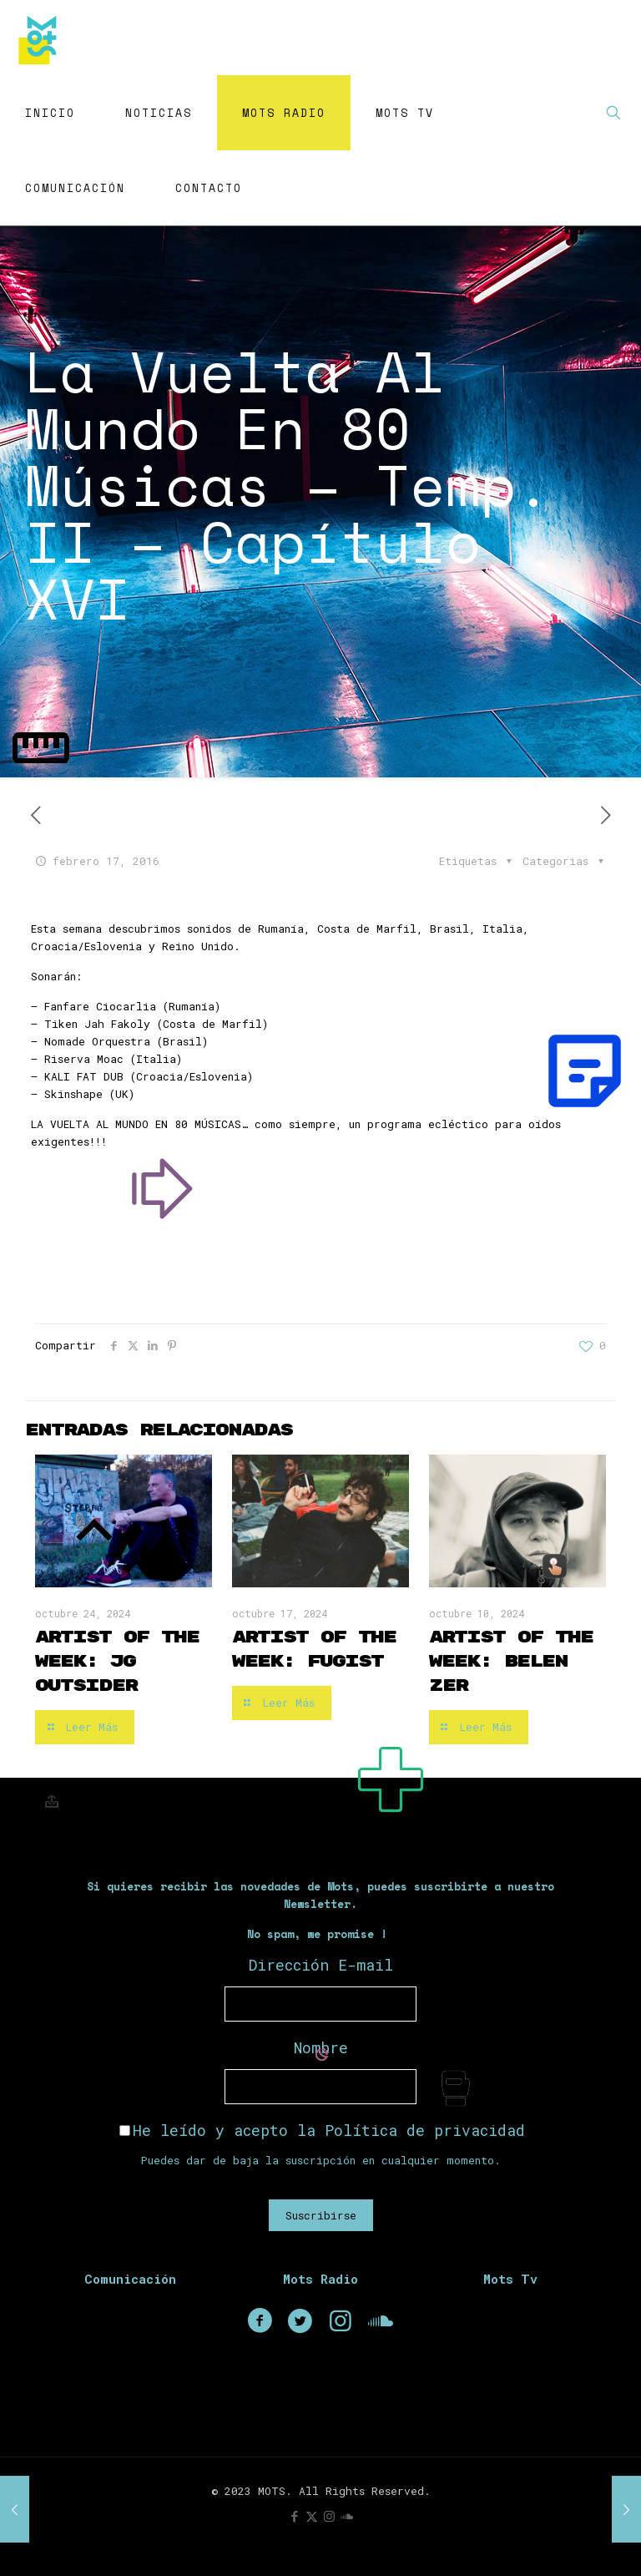 This screenshot has width=641, height=2576. What do you see at coordinates (554, 1566) in the screenshot?
I see `touchscreen input settings` at bounding box center [554, 1566].